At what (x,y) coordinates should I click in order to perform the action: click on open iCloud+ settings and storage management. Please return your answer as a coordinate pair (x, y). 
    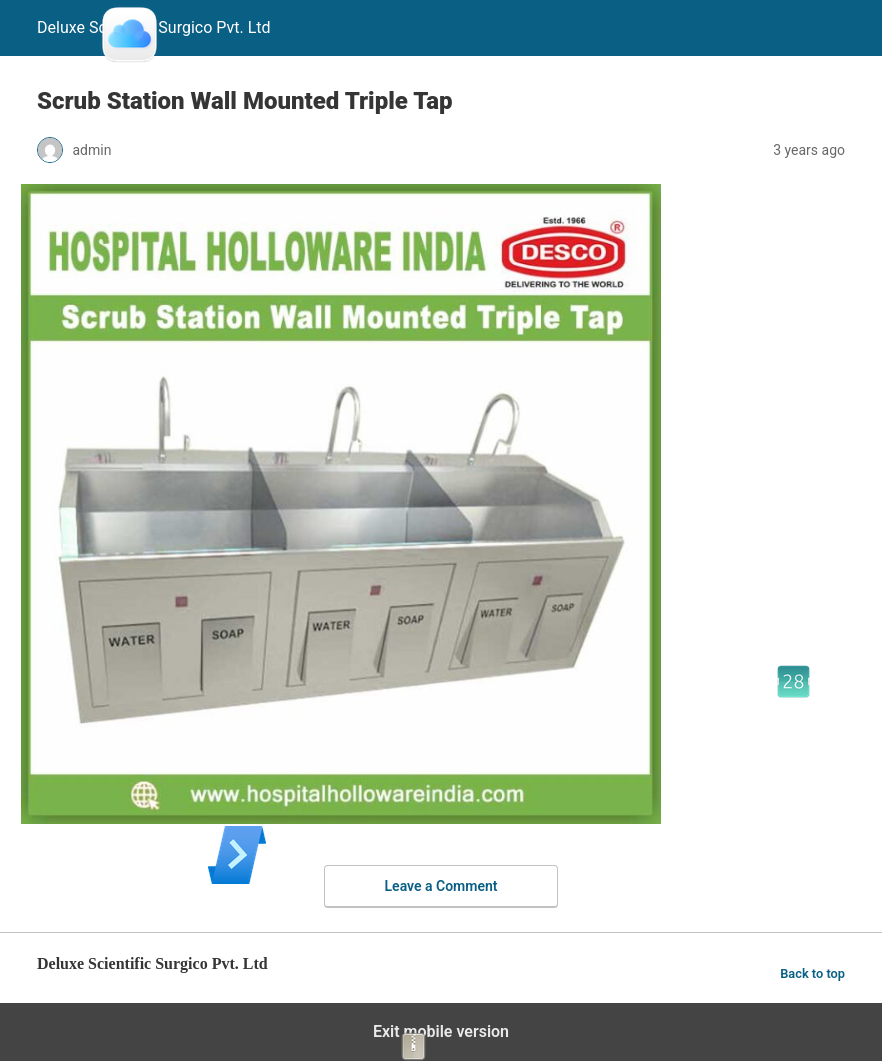
    Looking at the image, I should click on (129, 34).